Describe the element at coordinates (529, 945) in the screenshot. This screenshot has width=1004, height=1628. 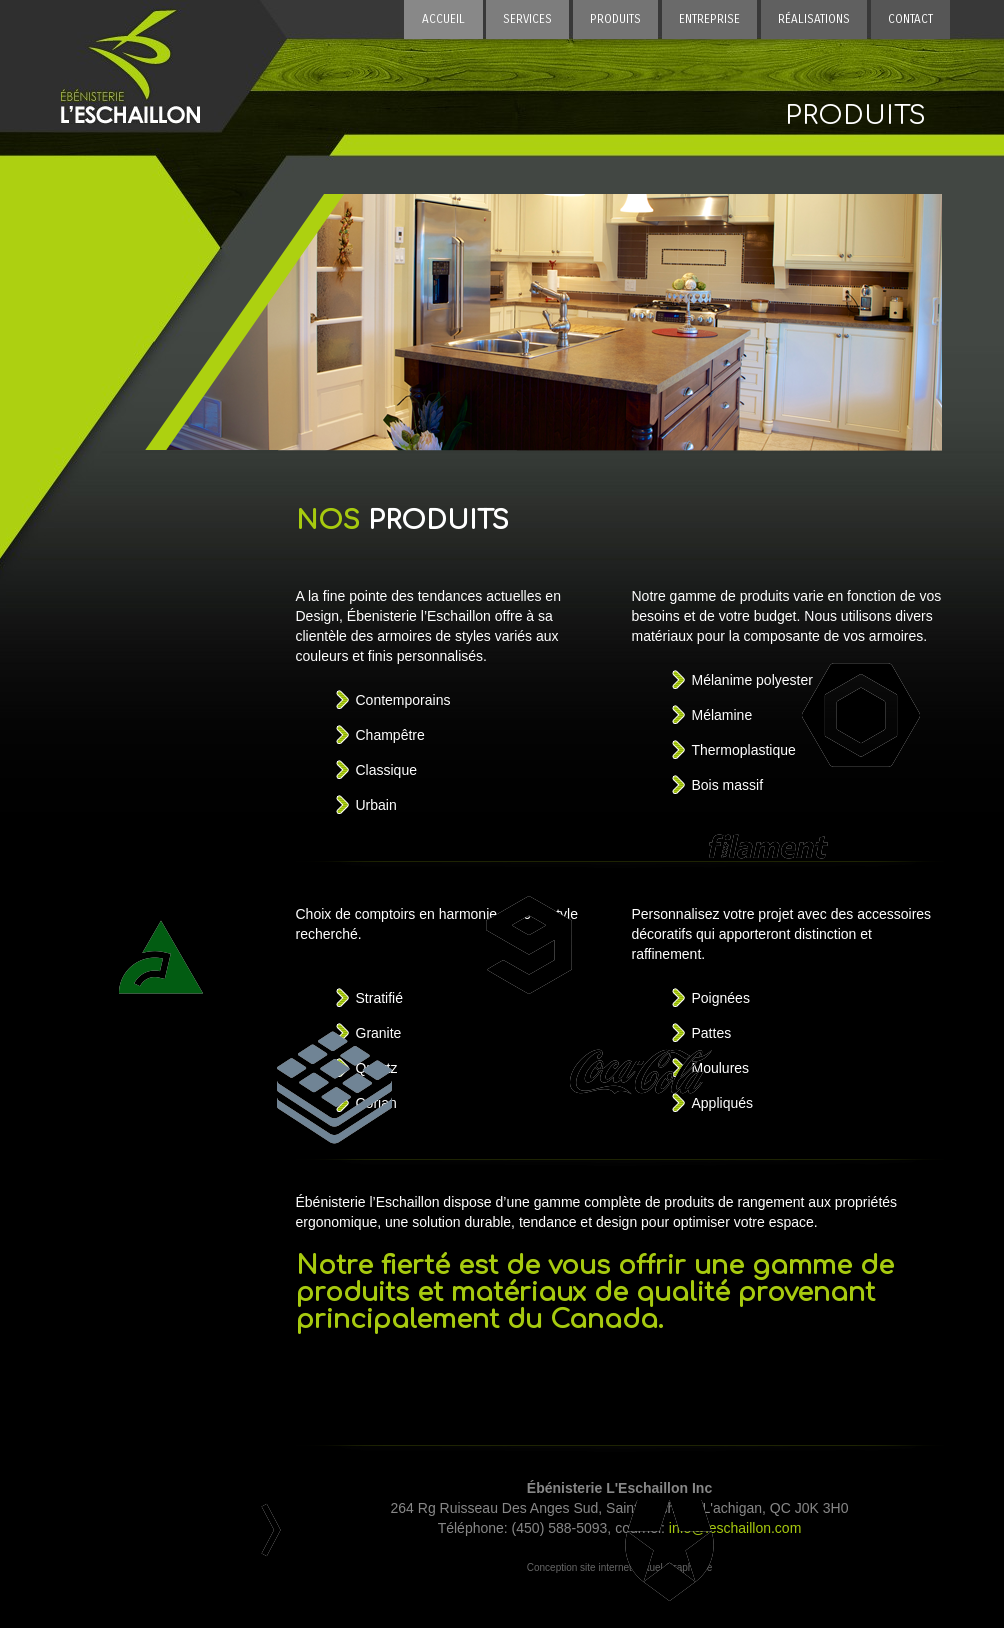
I see `open the 9GAG app` at that location.